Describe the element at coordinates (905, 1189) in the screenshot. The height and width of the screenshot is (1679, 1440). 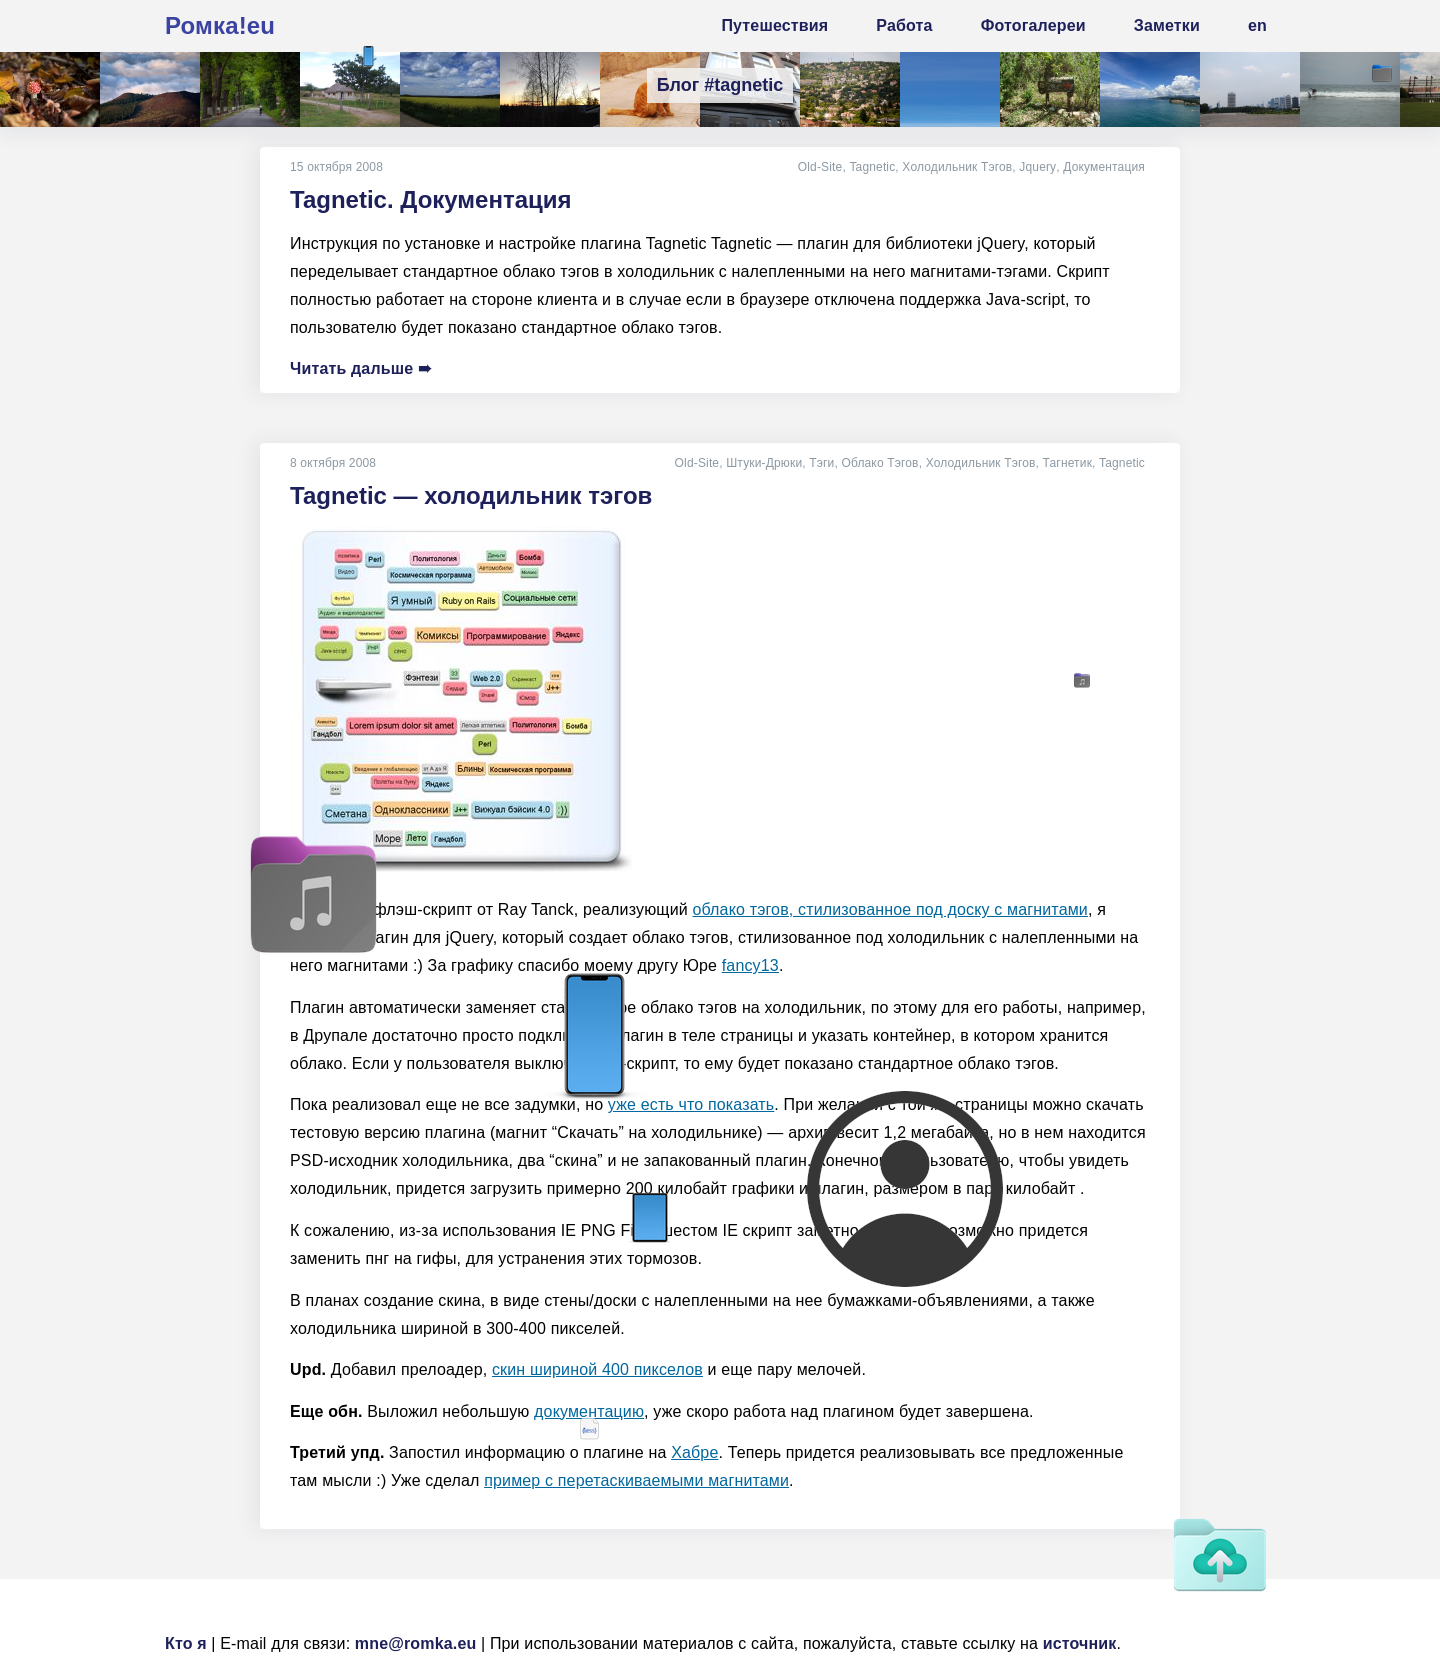
I see `view user accounts or profiles` at that location.